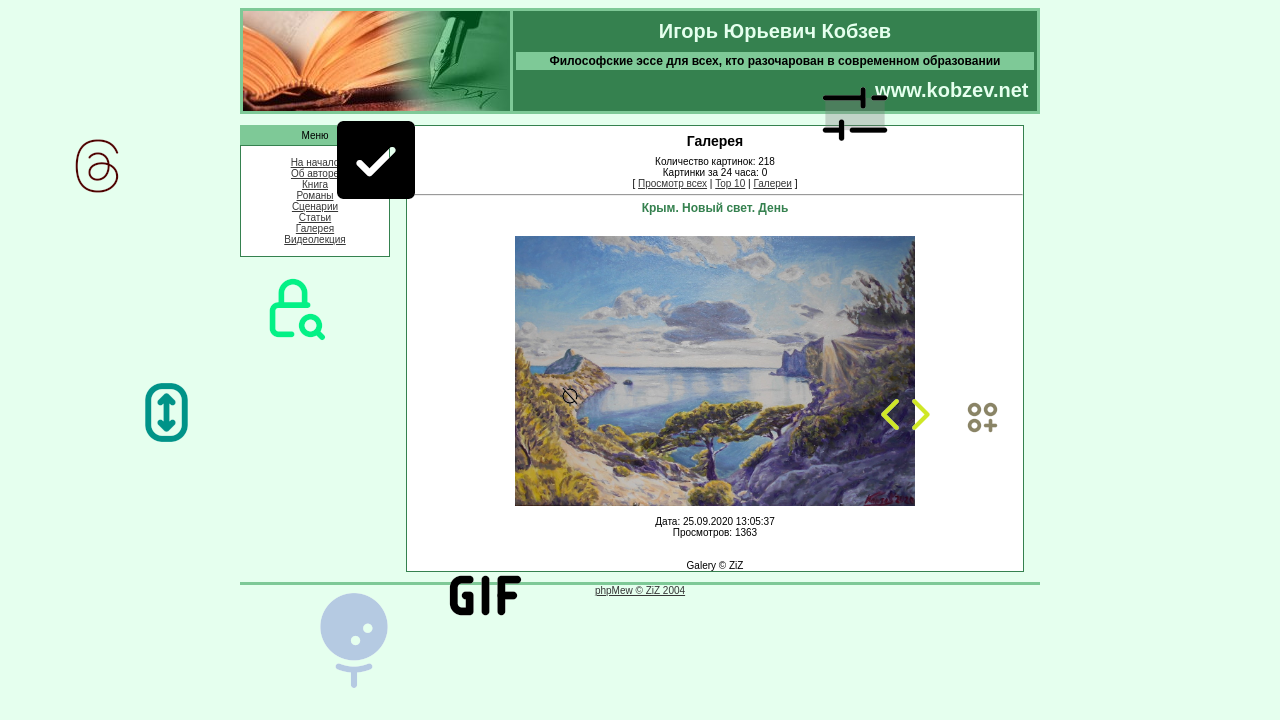 The width and height of the screenshot is (1280, 720). I want to click on scroll up or down on the page, so click(166, 412).